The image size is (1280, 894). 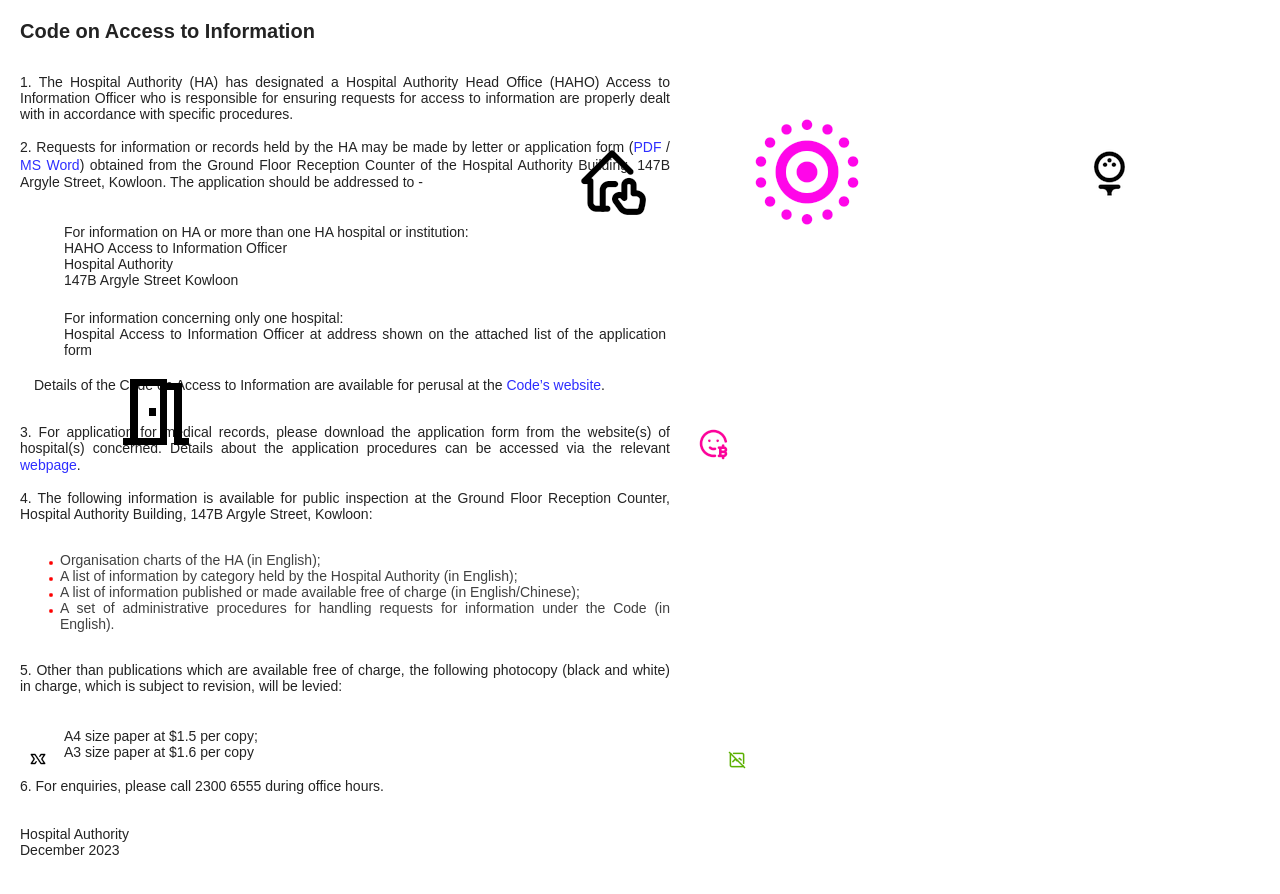 I want to click on access home care or support services, so click(x=612, y=181).